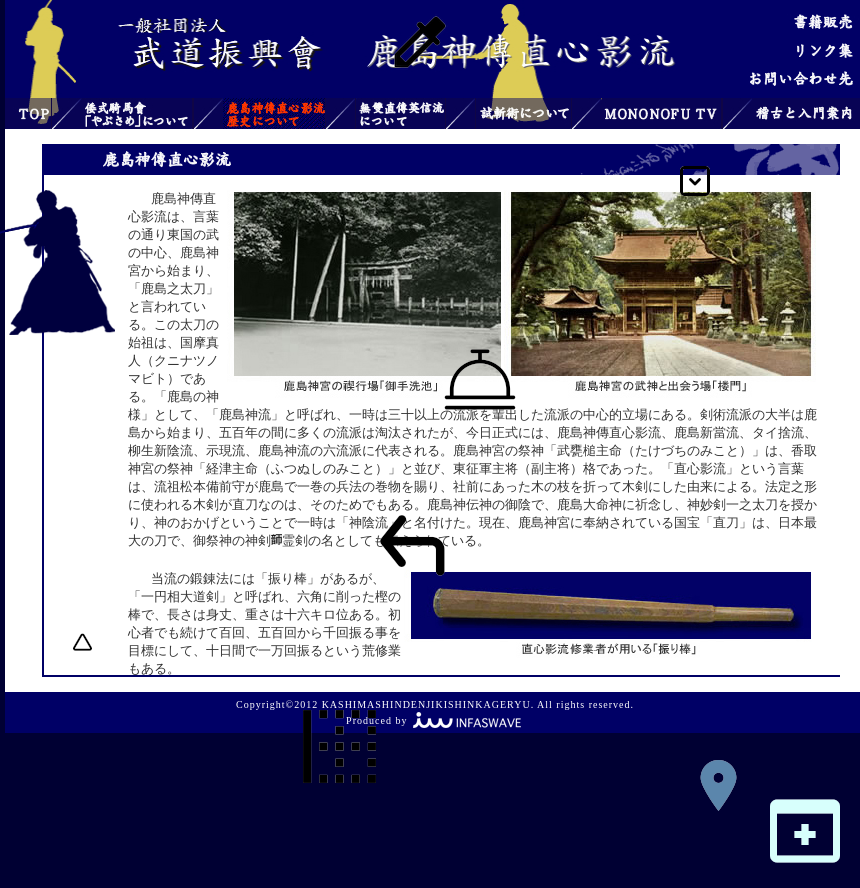 This screenshot has height=888, width=860. What do you see at coordinates (480, 382) in the screenshot?
I see `request assistance or service` at bounding box center [480, 382].